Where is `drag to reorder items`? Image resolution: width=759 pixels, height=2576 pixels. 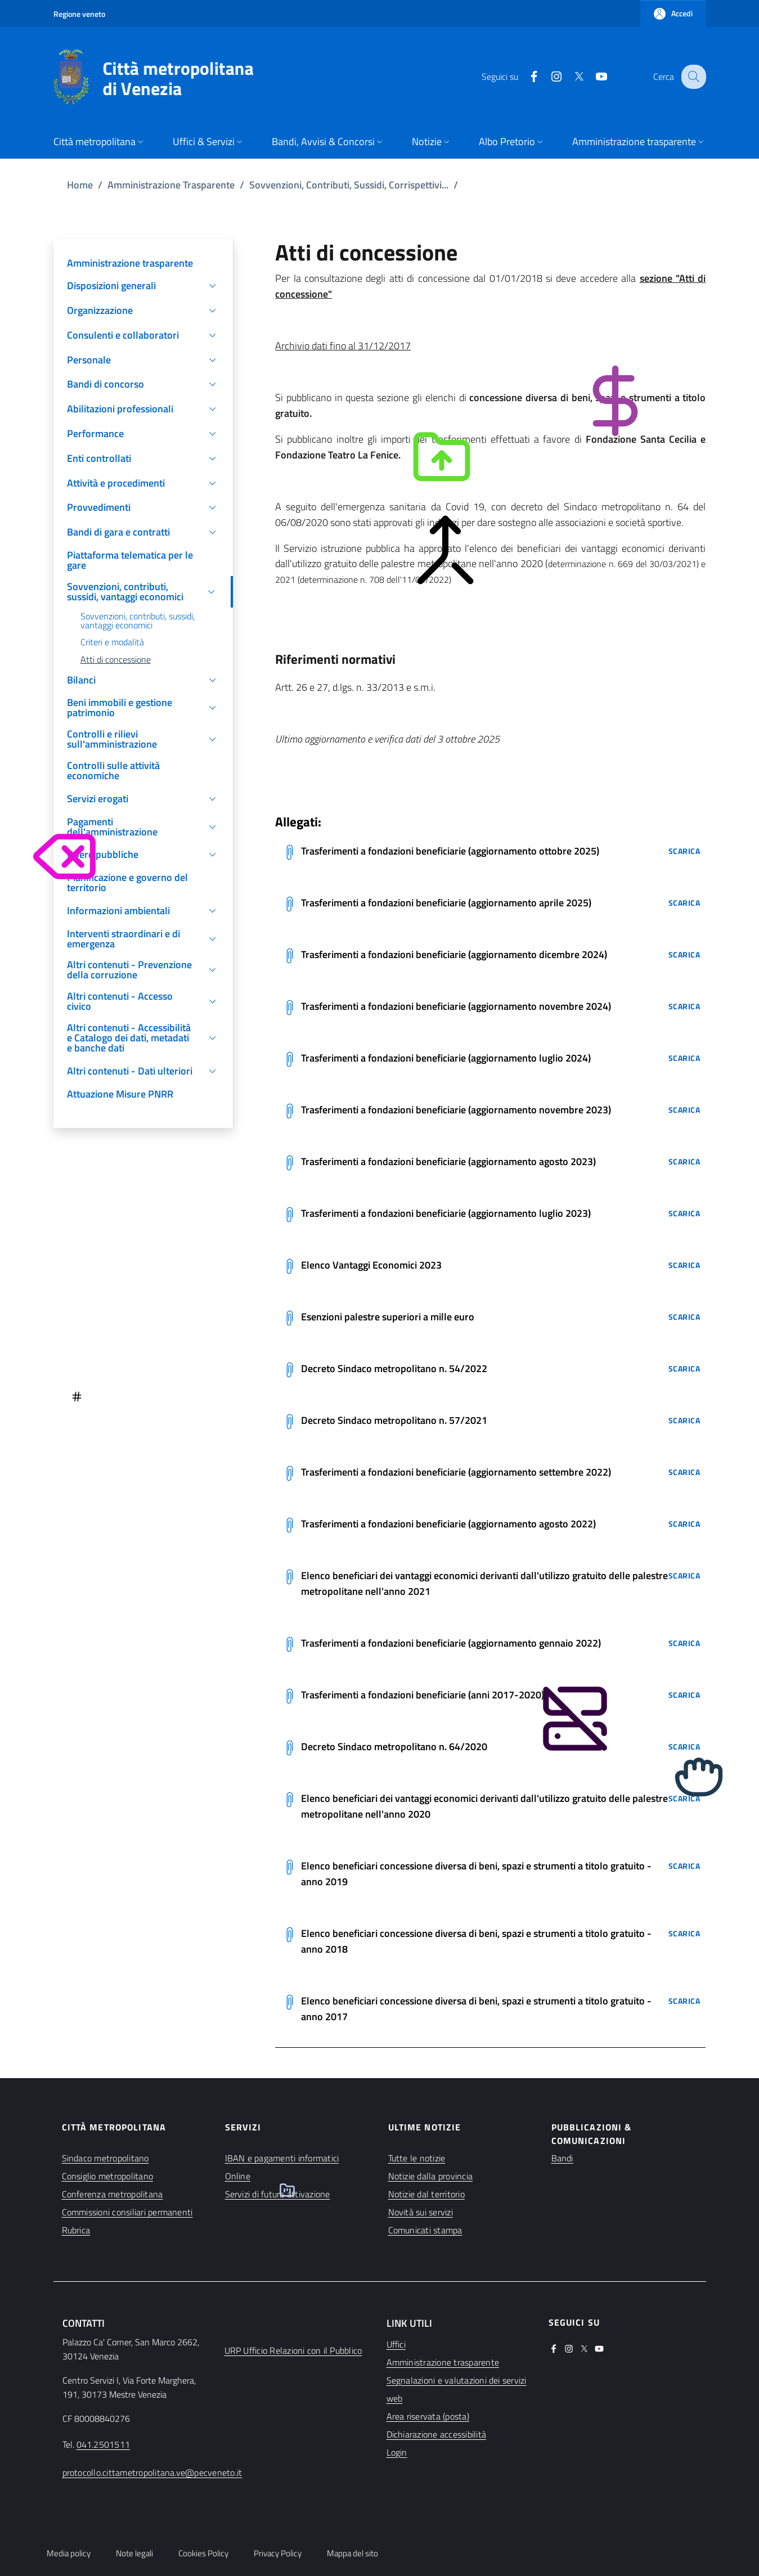 drag to reorder items is located at coordinates (699, 1773).